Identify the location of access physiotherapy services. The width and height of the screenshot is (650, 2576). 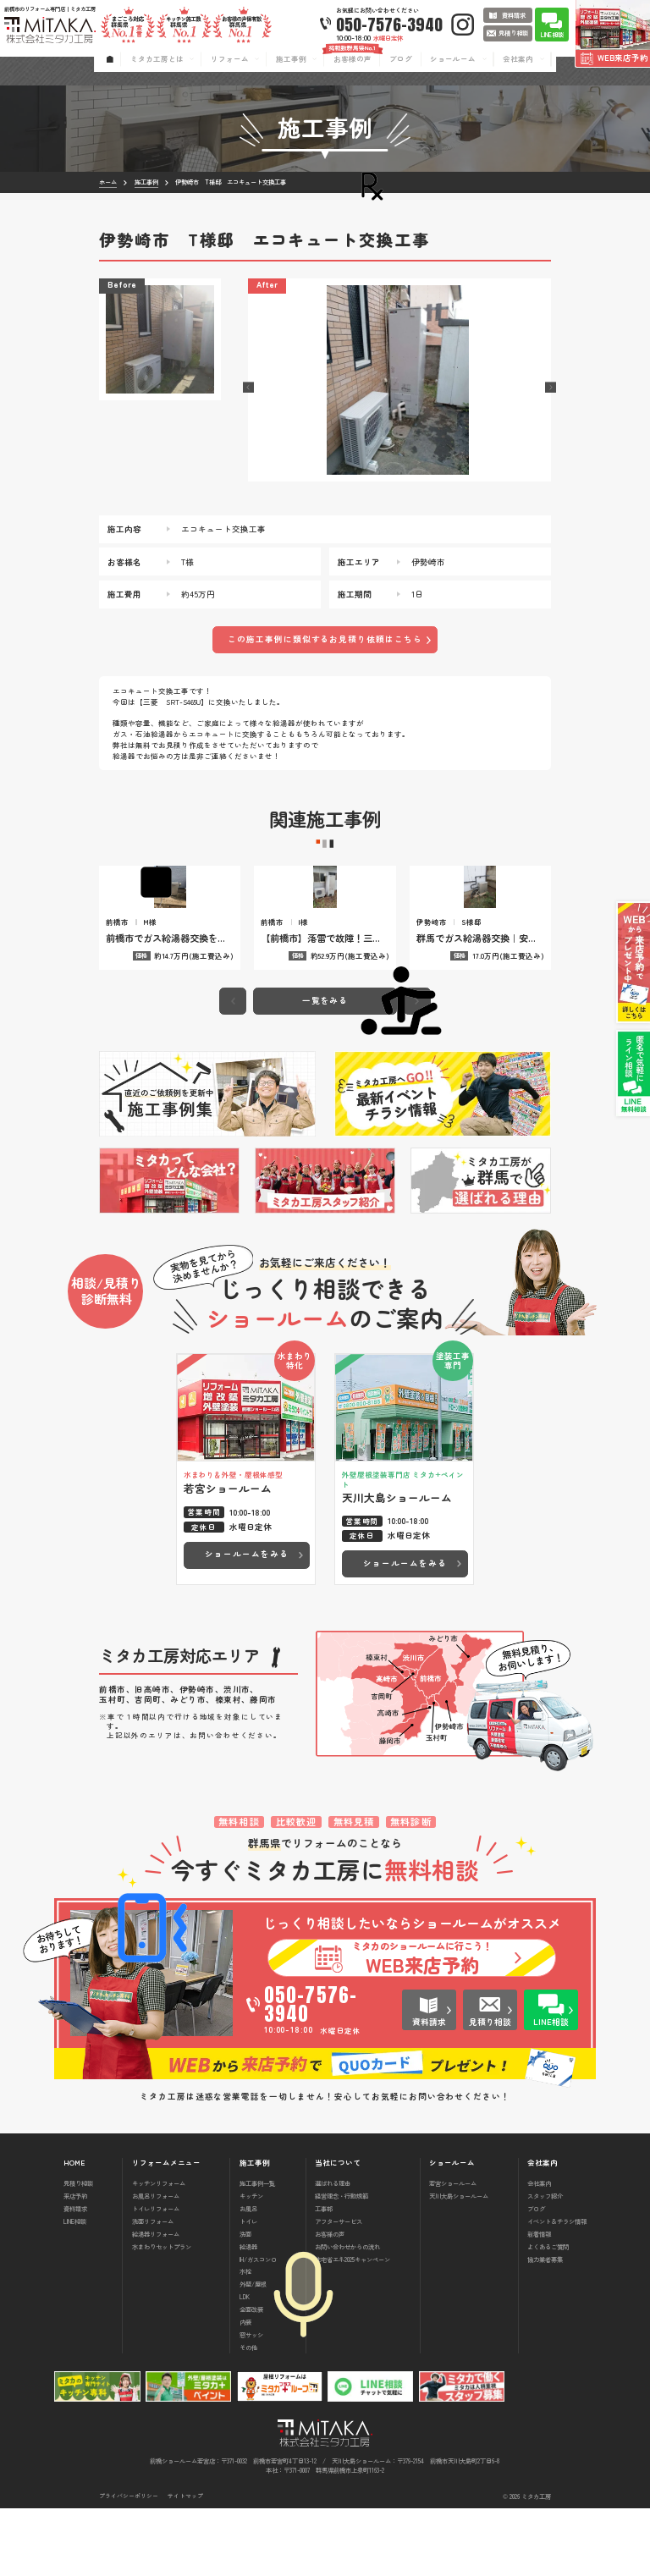
(401, 999).